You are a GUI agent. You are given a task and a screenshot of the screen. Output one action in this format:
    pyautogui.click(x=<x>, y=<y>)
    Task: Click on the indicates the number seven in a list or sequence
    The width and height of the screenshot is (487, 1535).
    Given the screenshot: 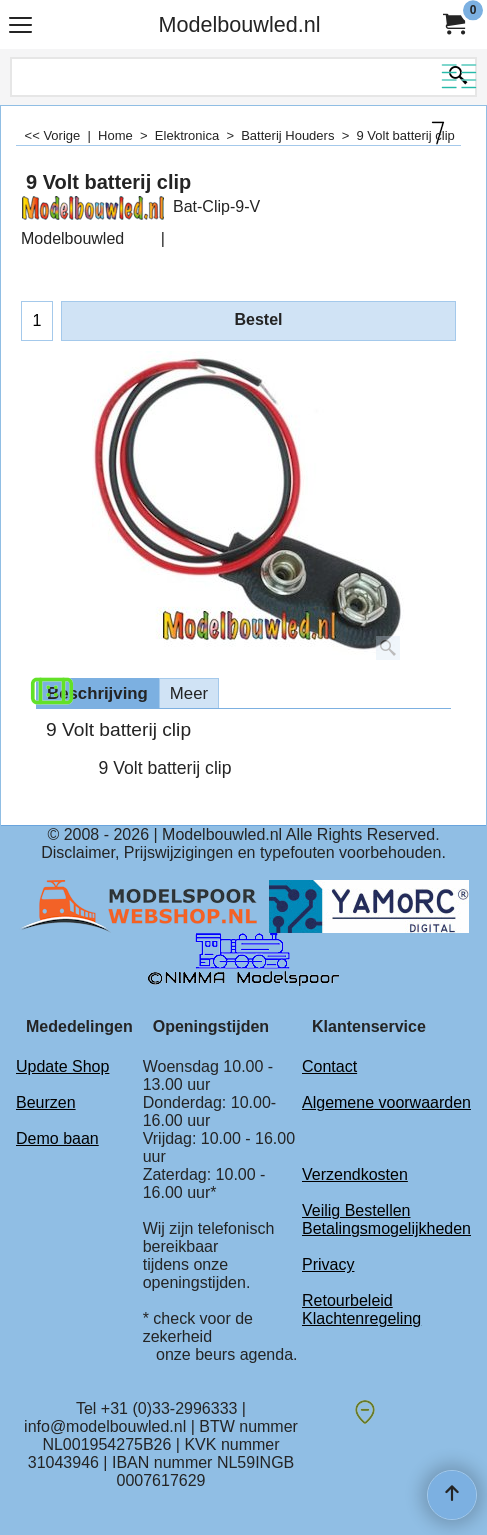 What is the action you would take?
    pyautogui.click(x=438, y=133)
    